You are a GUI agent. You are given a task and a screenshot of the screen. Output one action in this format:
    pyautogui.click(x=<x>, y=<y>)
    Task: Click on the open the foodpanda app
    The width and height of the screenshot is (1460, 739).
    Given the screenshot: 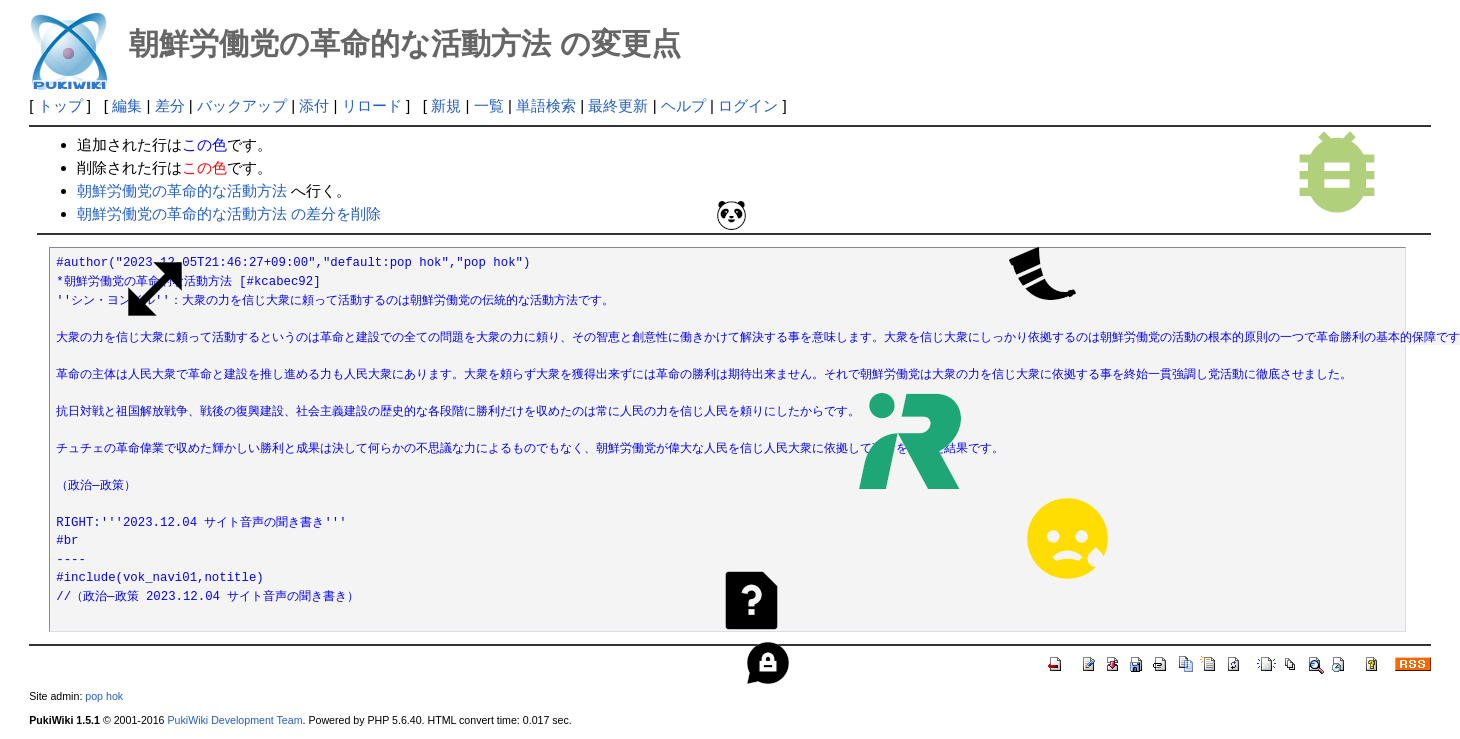 What is the action you would take?
    pyautogui.click(x=731, y=215)
    